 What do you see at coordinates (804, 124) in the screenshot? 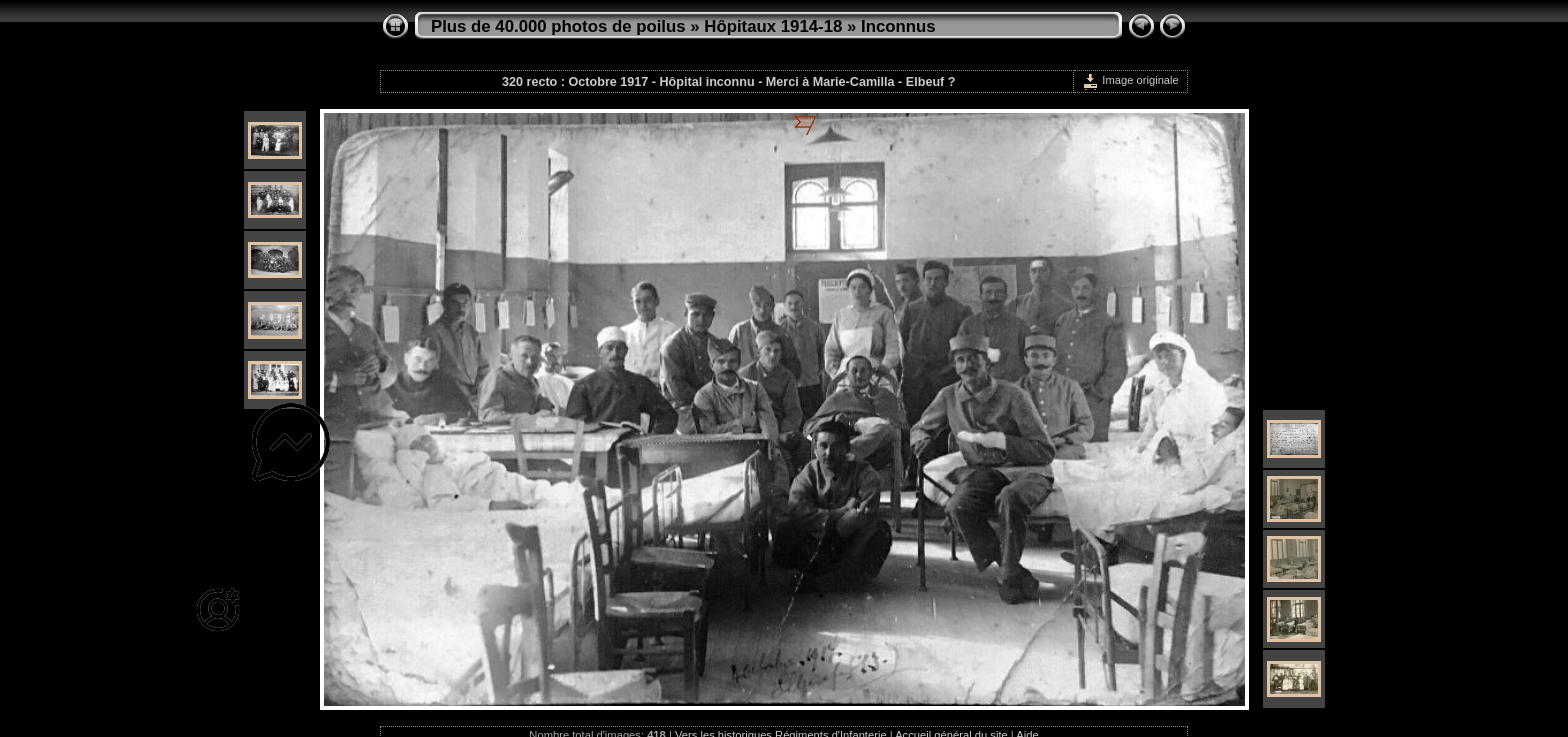
I see `flag or bookmark an item` at bounding box center [804, 124].